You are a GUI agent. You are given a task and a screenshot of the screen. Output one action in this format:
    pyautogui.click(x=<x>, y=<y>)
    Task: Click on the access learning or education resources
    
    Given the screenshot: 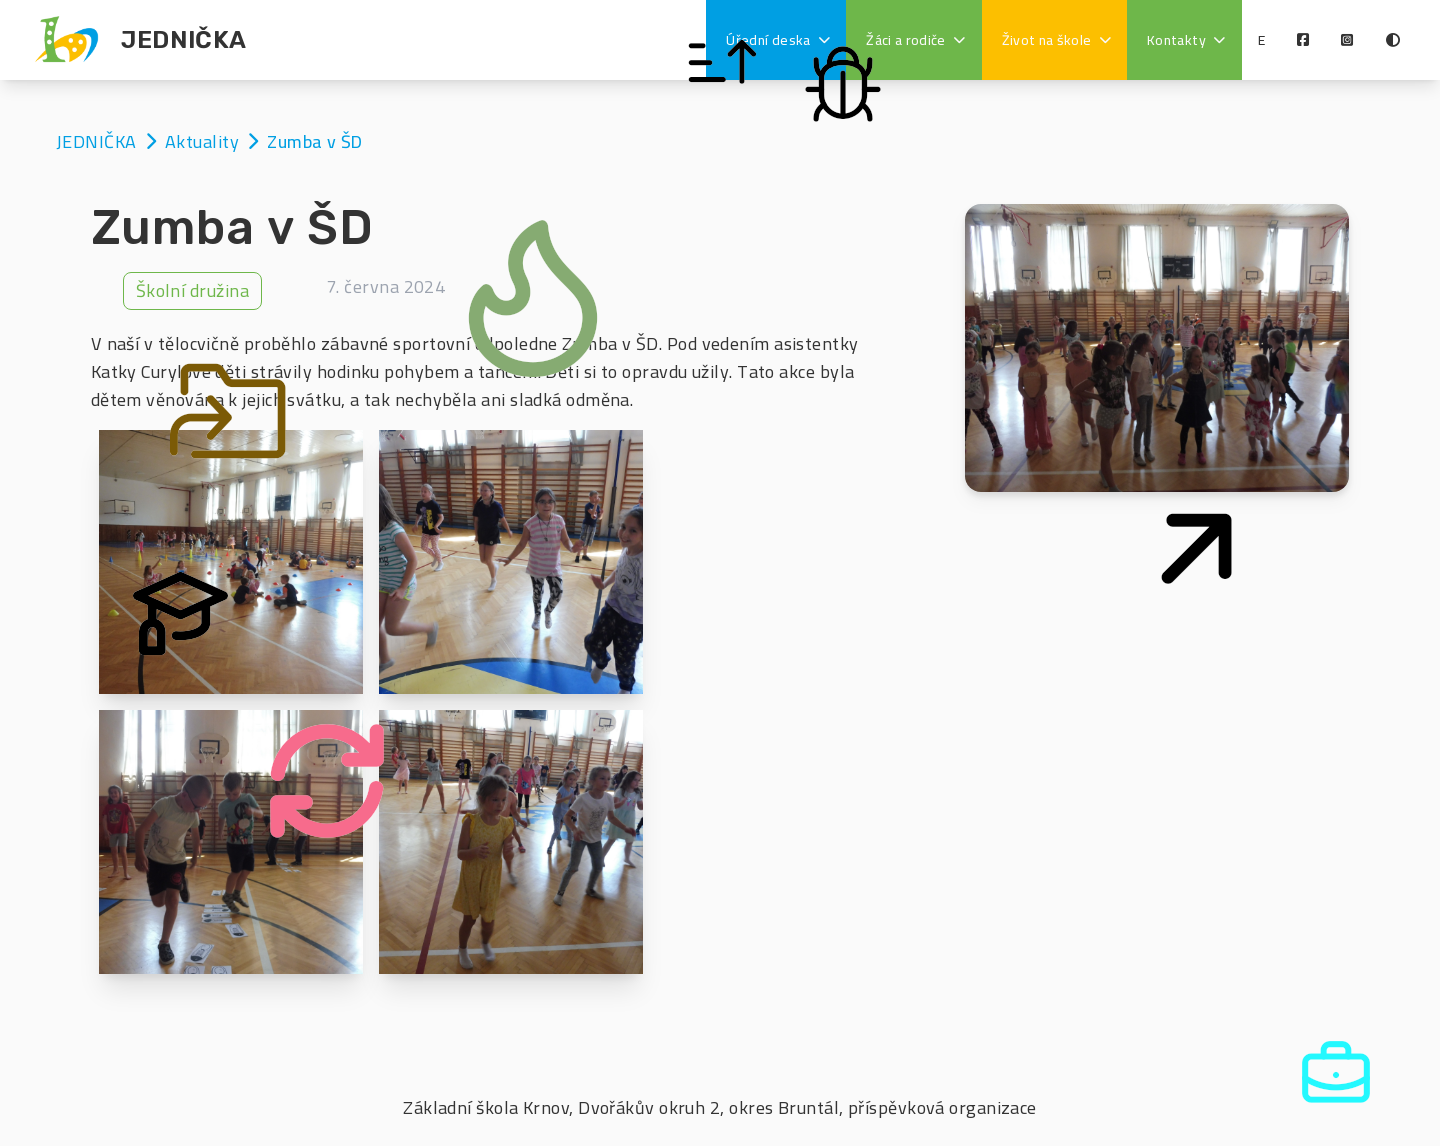 What is the action you would take?
    pyautogui.click(x=180, y=613)
    